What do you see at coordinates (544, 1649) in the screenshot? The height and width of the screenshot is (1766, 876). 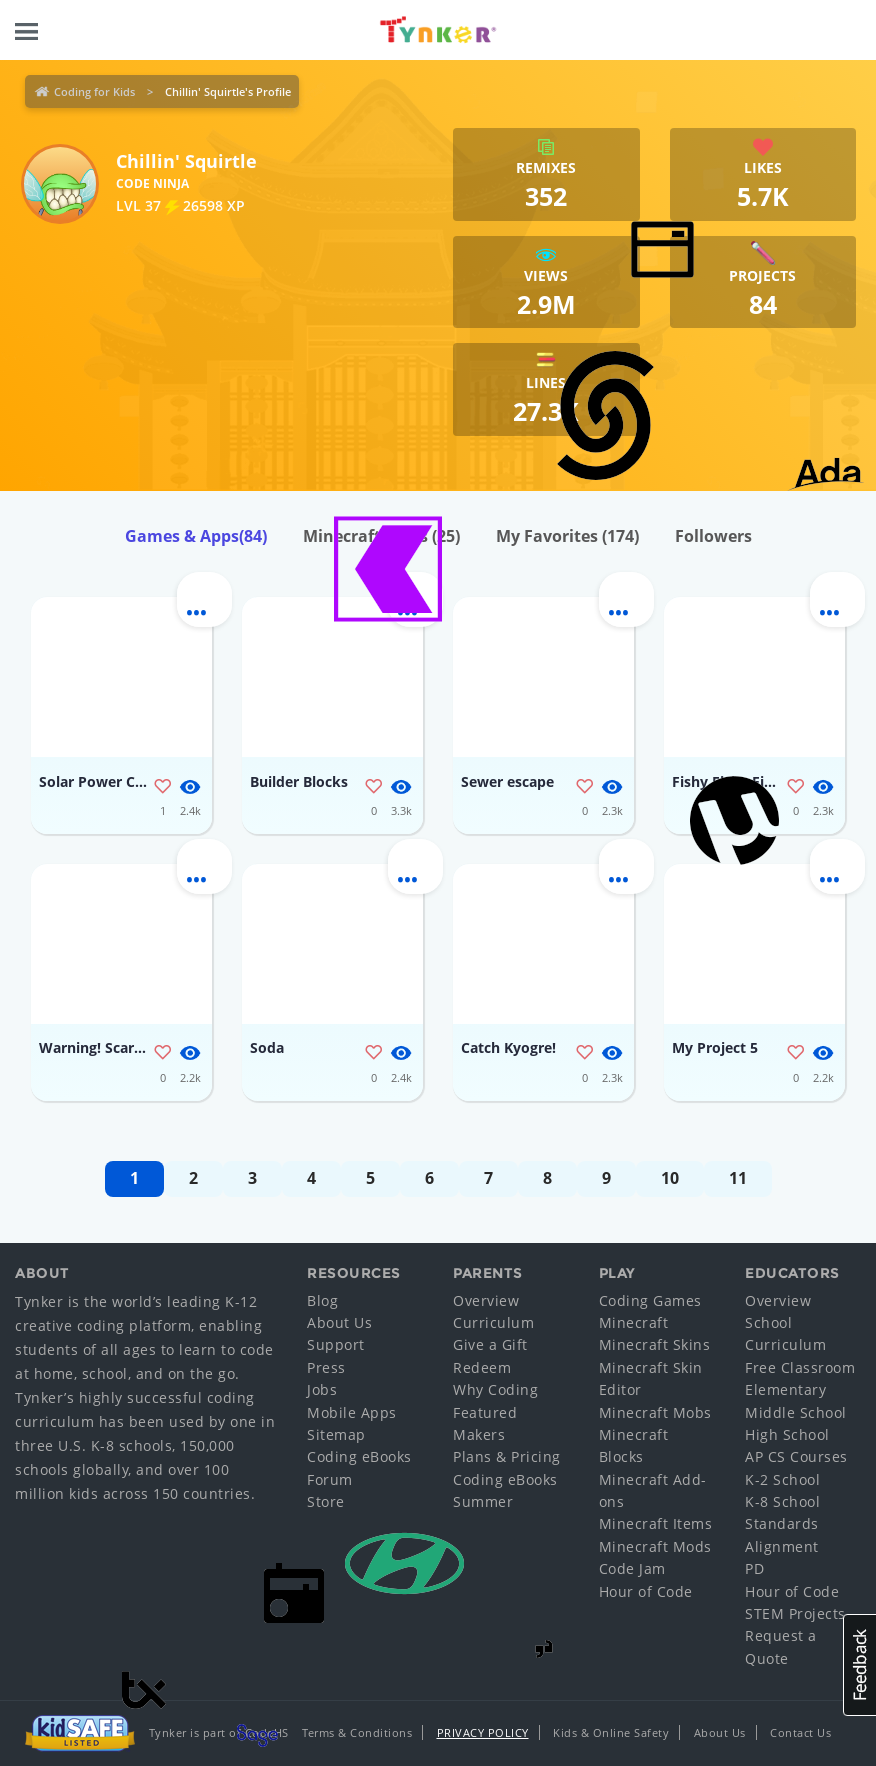 I see `visit glassdoor website` at bounding box center [544, 1649].